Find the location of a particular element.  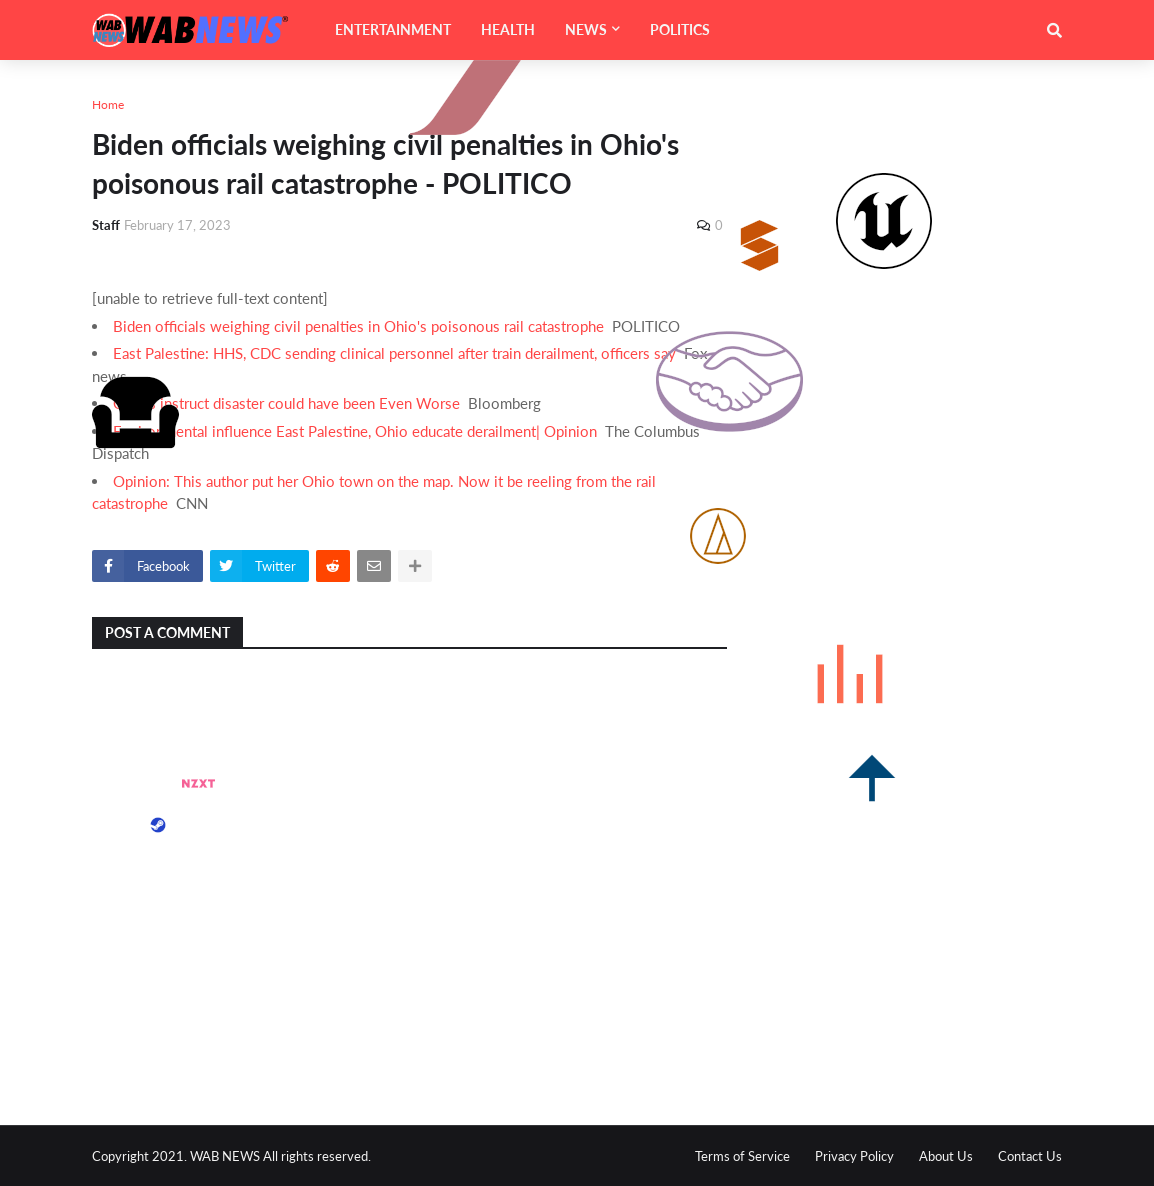

browse furniture or home decor items is located at coordinates (135, 412).